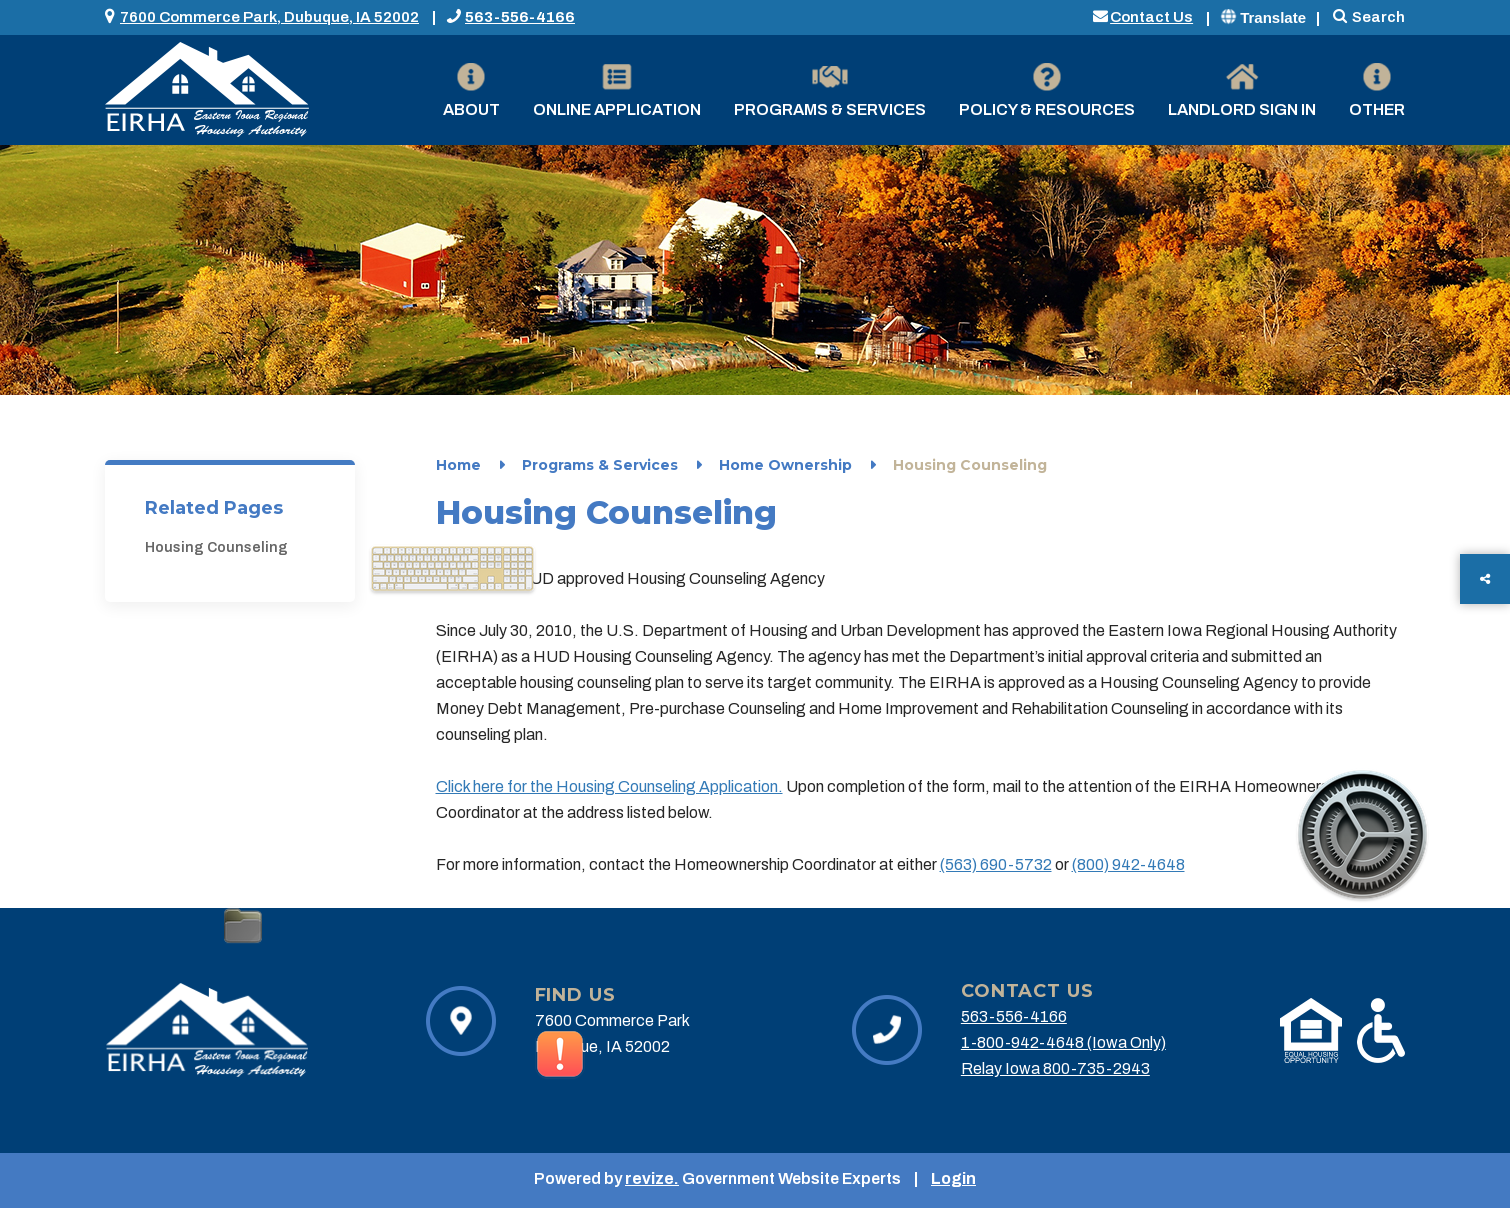 The height and width of the screenshot is (1208, 1510). Describe the element at coordinates (560, 1055) in the screenshot. I see `indicates an error has occurred` at that location.